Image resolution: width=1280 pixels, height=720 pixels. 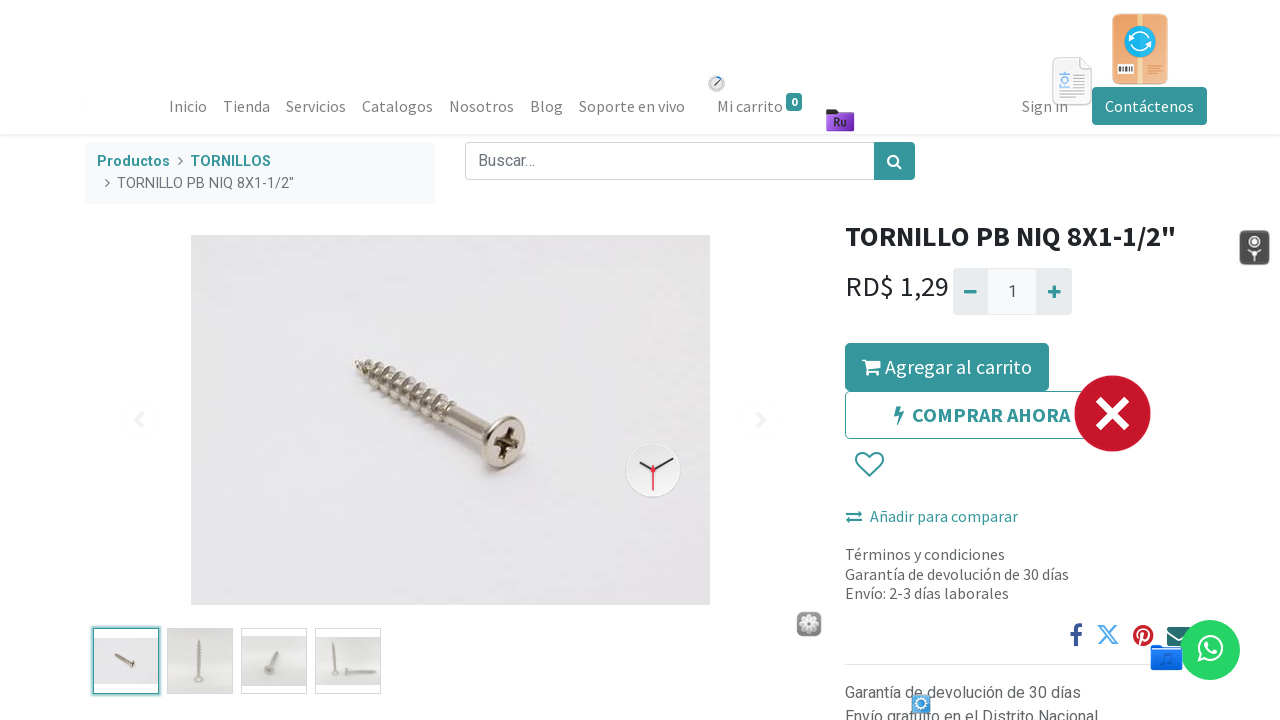 I want to click on system package upgrade in progress, so click(x=1140, y=49).